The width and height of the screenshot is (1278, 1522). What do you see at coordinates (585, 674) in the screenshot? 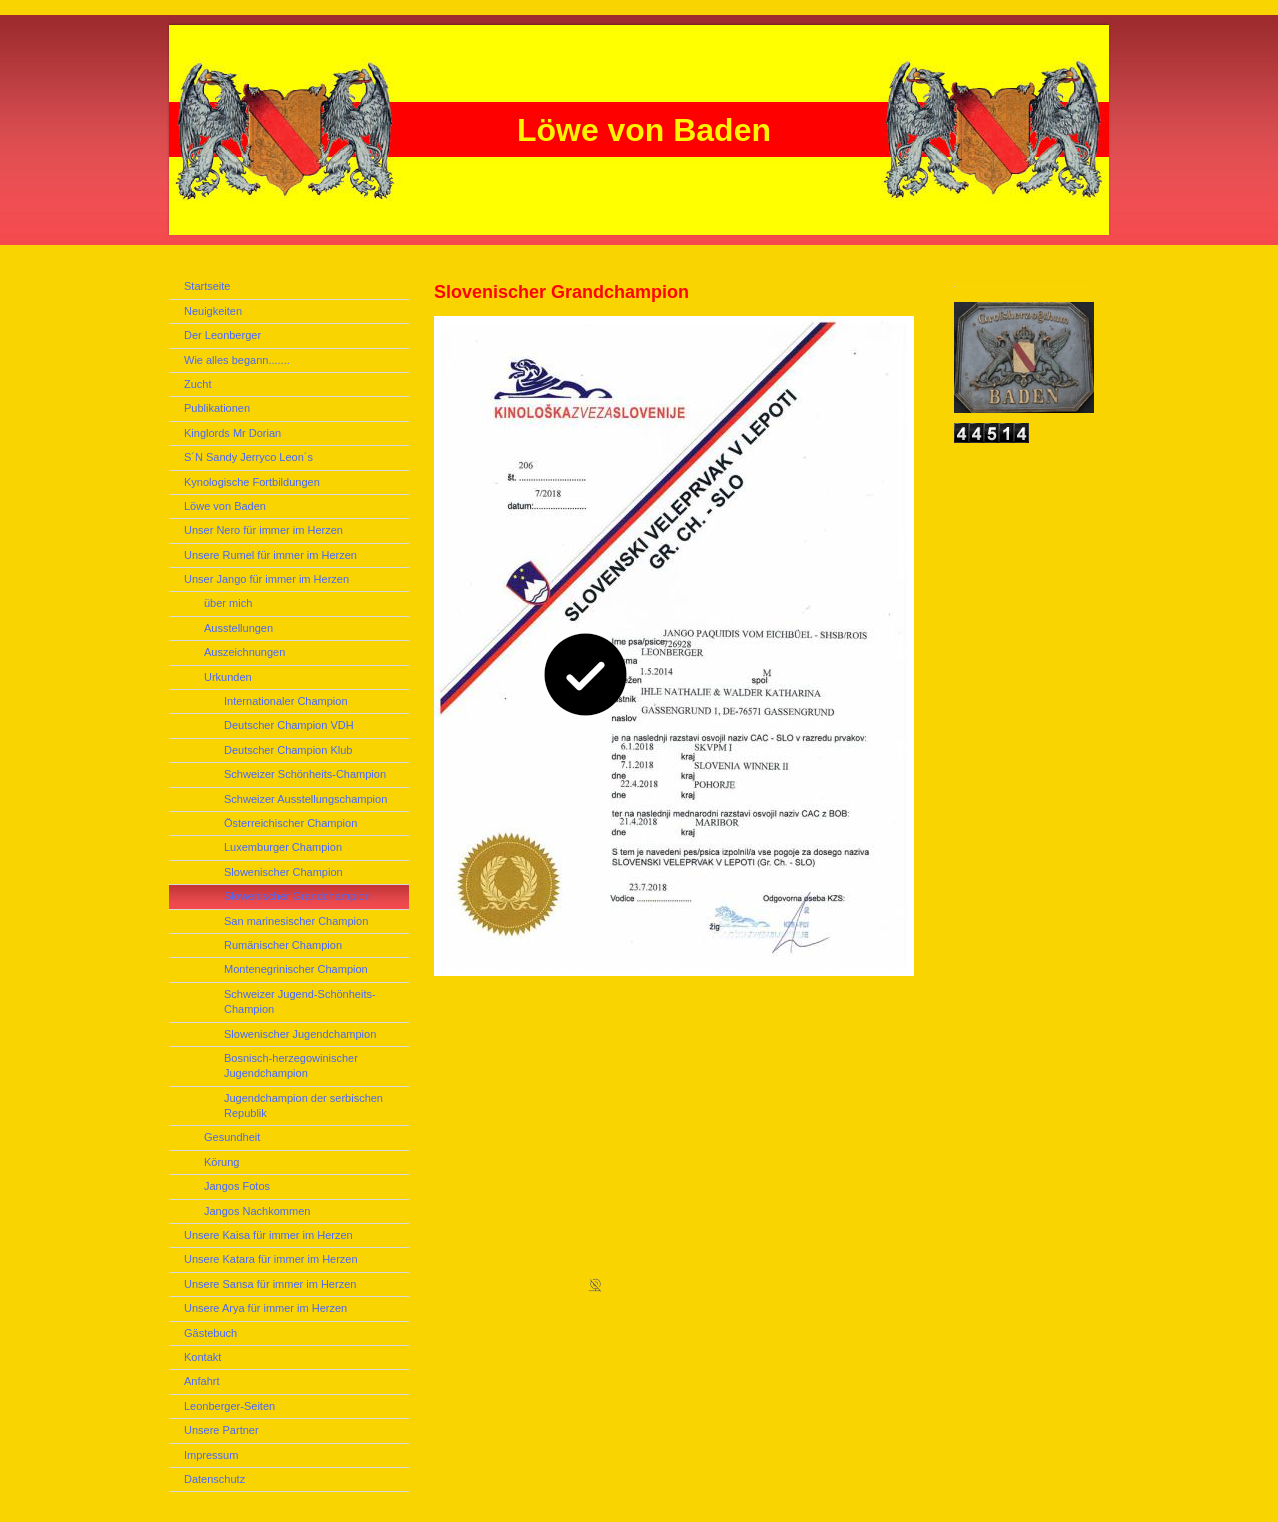
I see `indicates a completed or successful action` at bounding box center [585, 674].